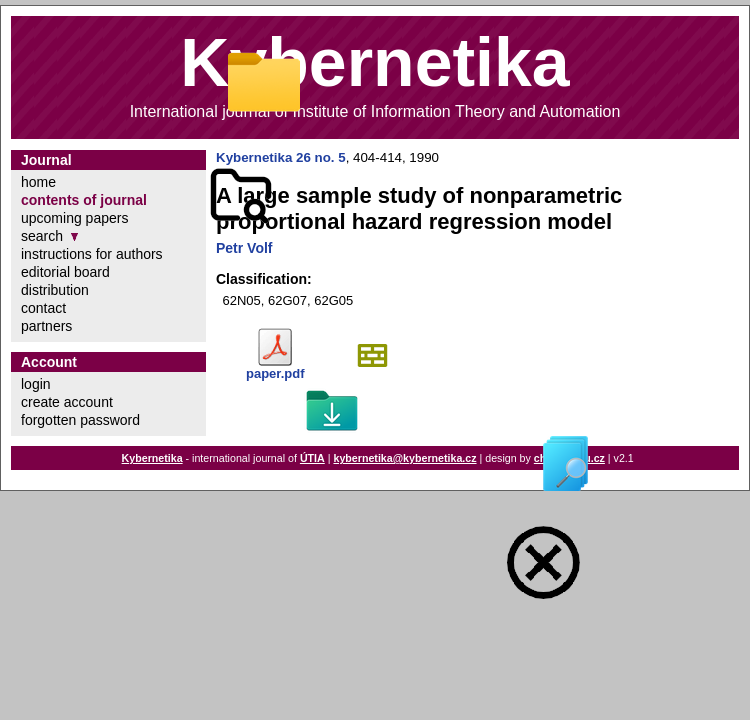 This screenshot has width=750, height=720. Describe the element at coordinates (543, 562) in the screenshot. I see `cancel or close the current action` at that location.